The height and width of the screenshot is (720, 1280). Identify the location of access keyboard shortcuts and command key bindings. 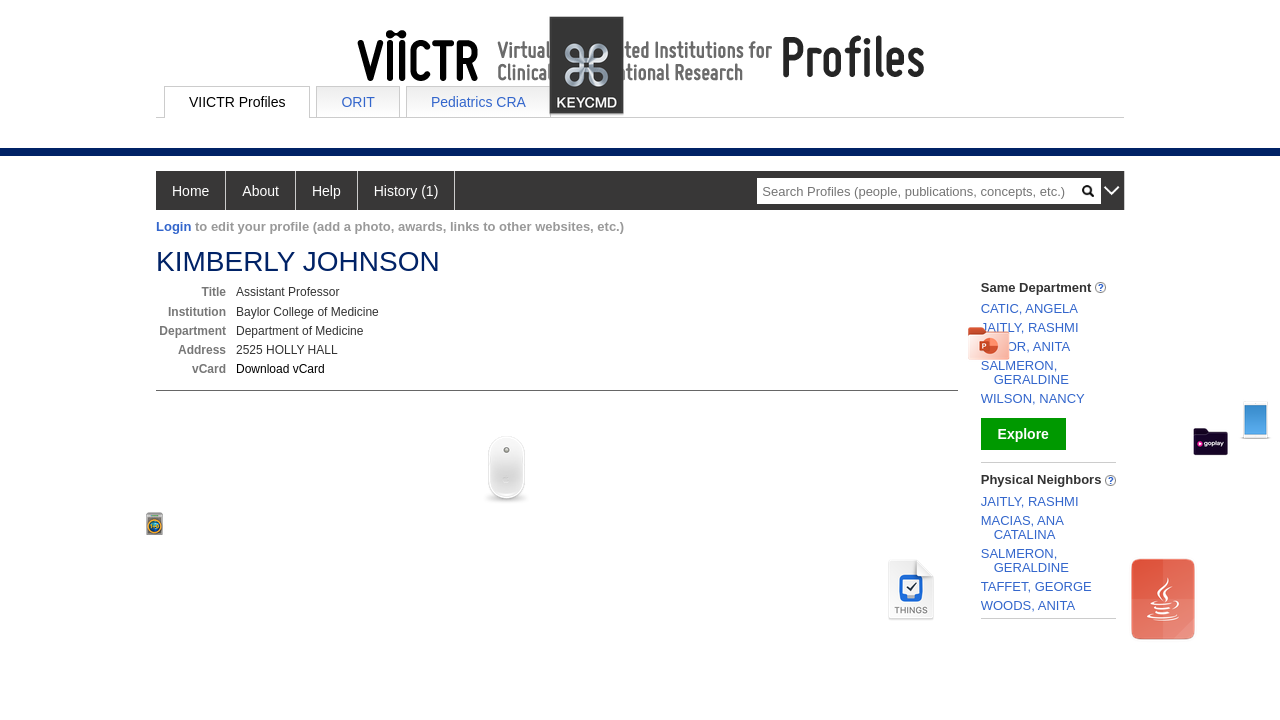
(586, 67).